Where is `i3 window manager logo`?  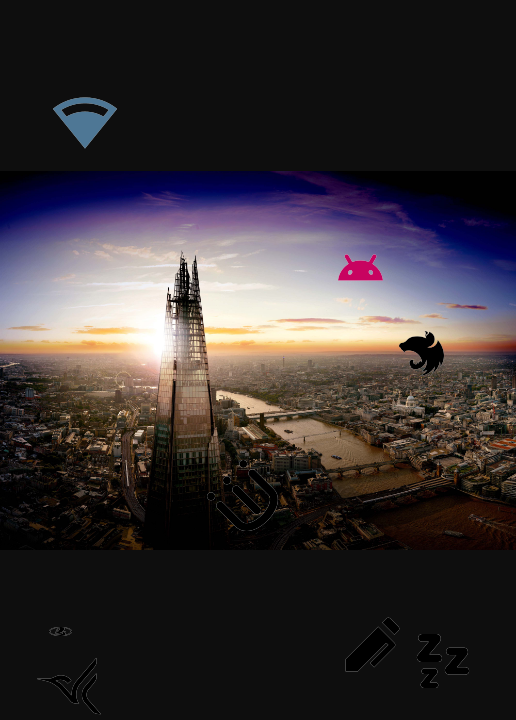 i3 window manager logo is located at coordinates (242, 495).